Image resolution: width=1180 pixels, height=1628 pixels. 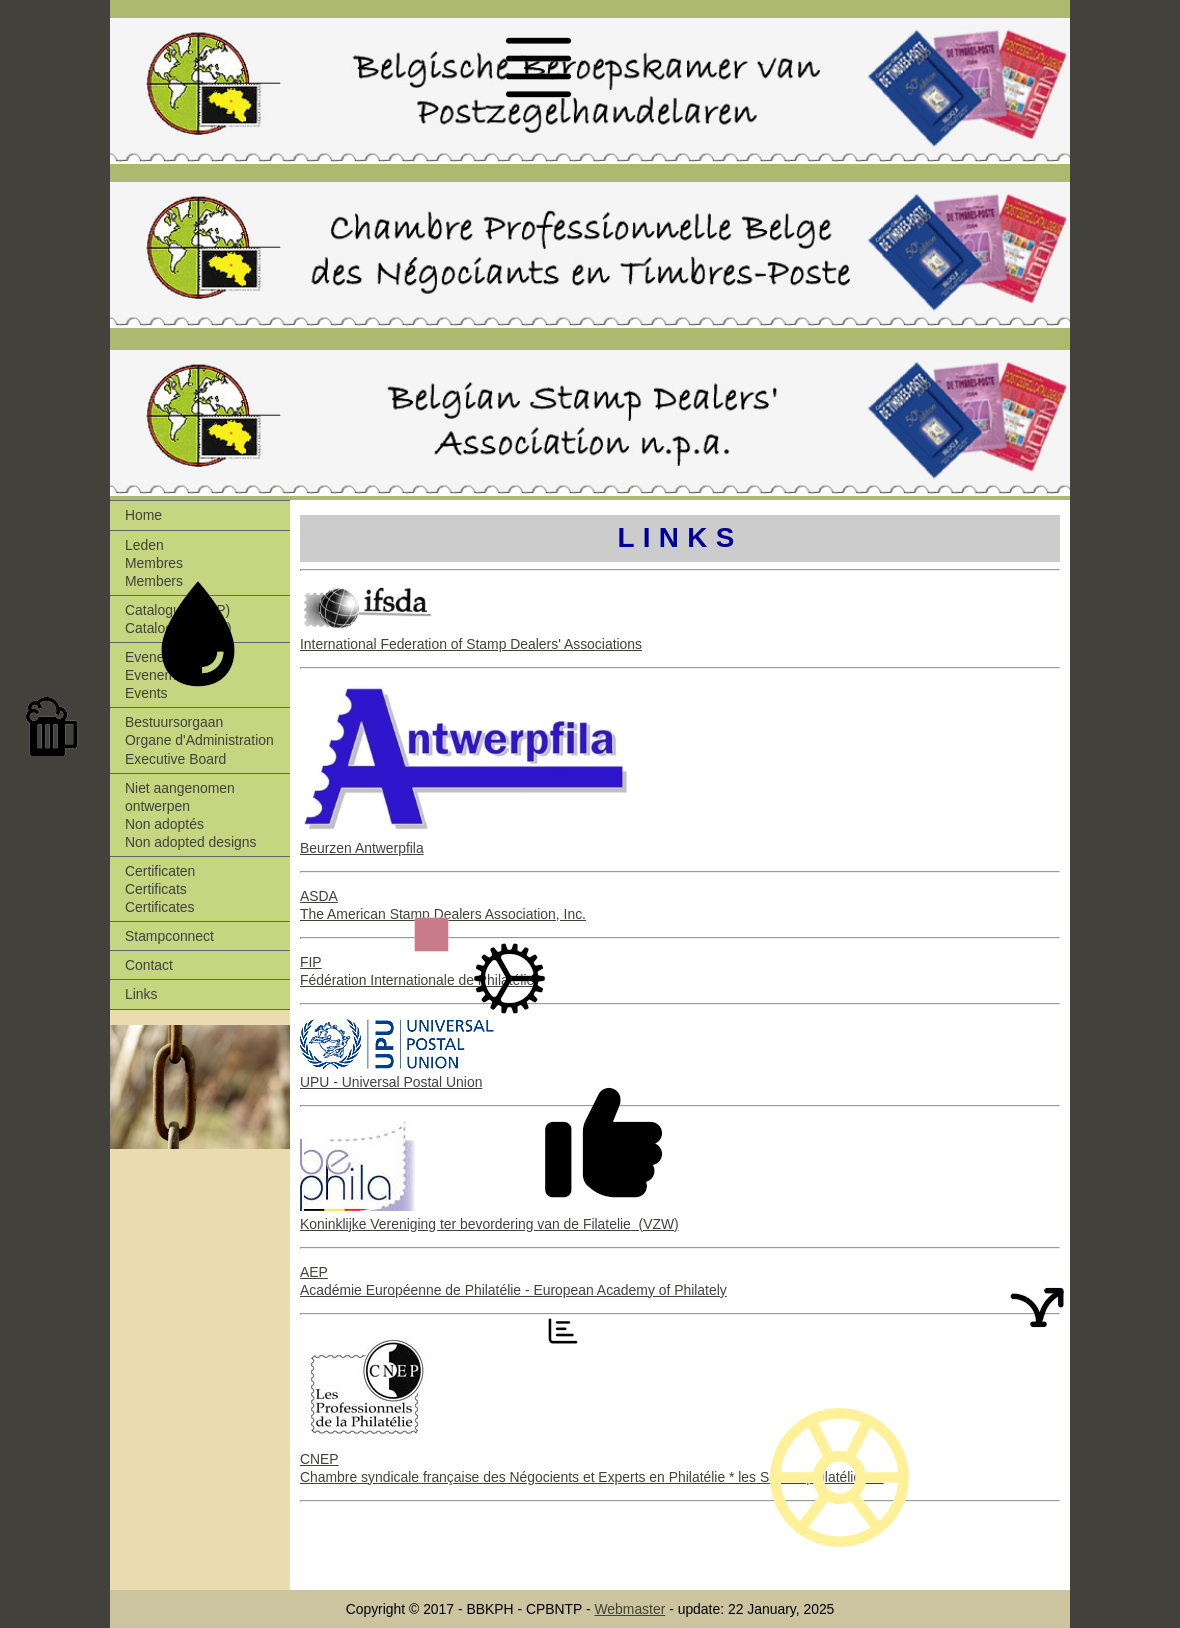 What do you see at coordinates (198, 635) in the screenshot?
I see `indicates water usage or hydration tracking` at bounding box center [198, 635].